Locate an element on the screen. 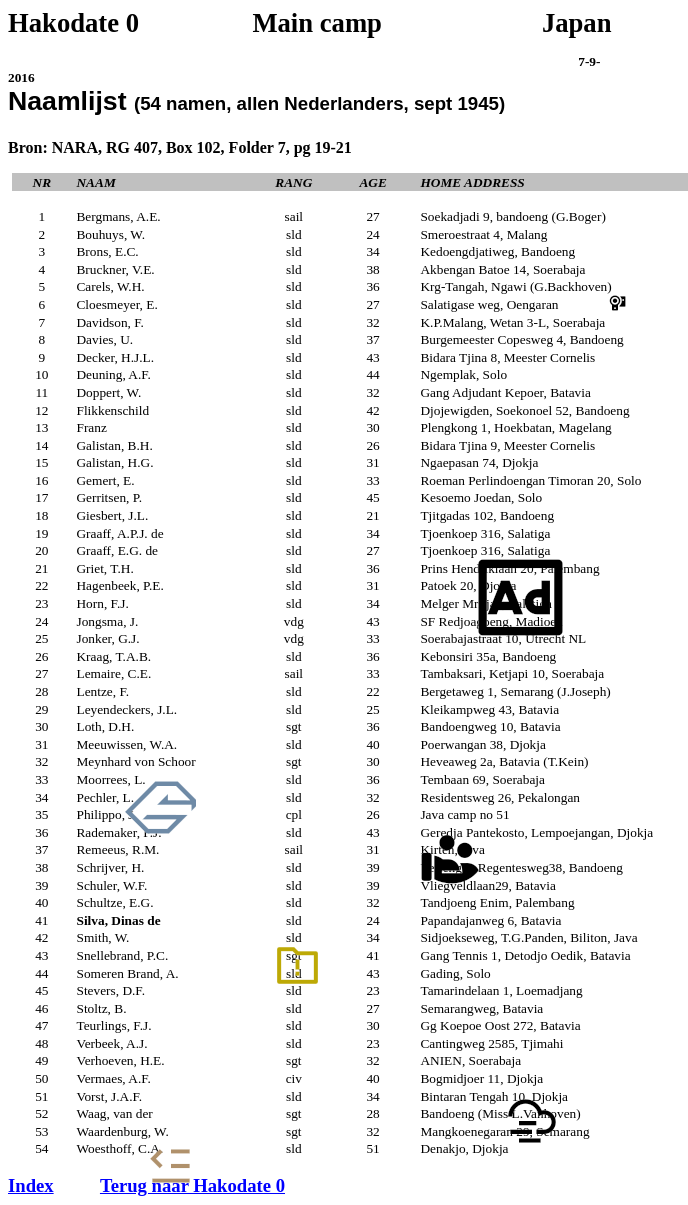 This screenshot has width=688, height=1205. view current wind conditions is located at coordinates (532, 1121).